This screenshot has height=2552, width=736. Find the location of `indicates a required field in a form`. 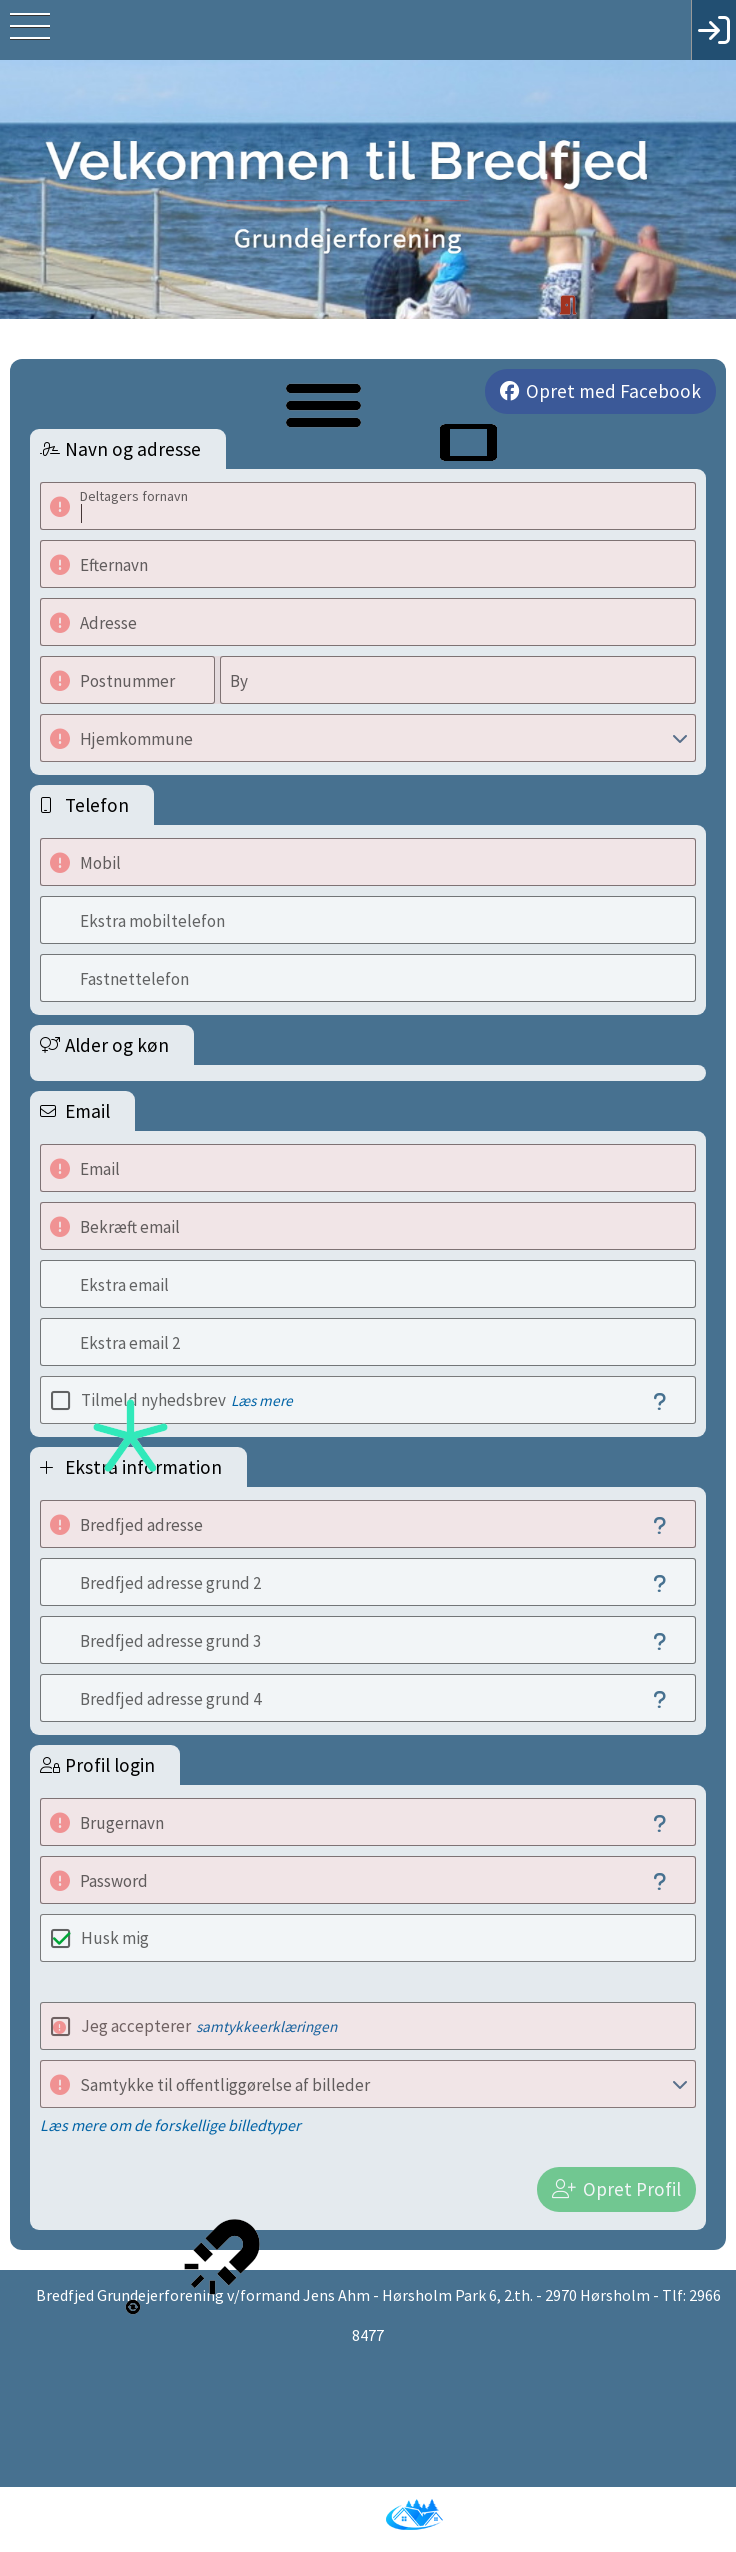

indicates a required field in a form is located at coordinates (130, 1436).